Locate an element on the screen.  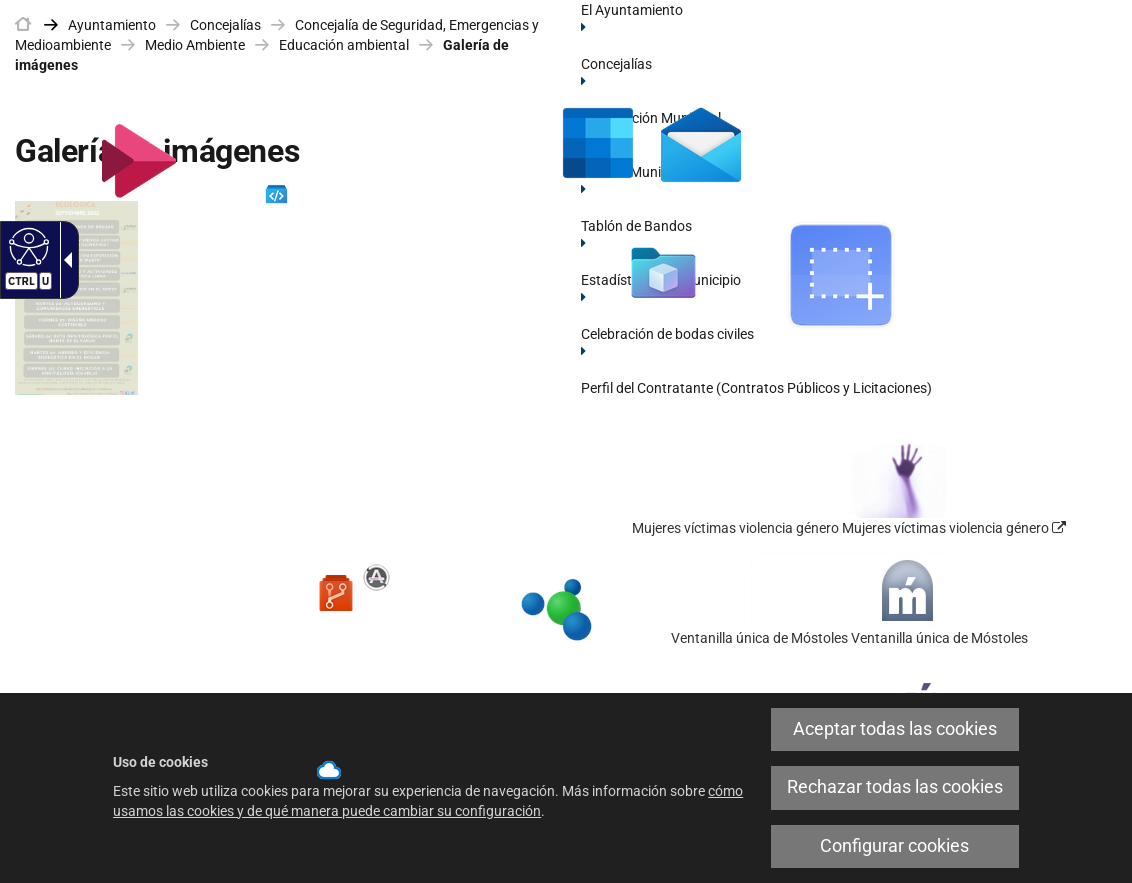
open the calendar app is located at coordinates (598, 143).